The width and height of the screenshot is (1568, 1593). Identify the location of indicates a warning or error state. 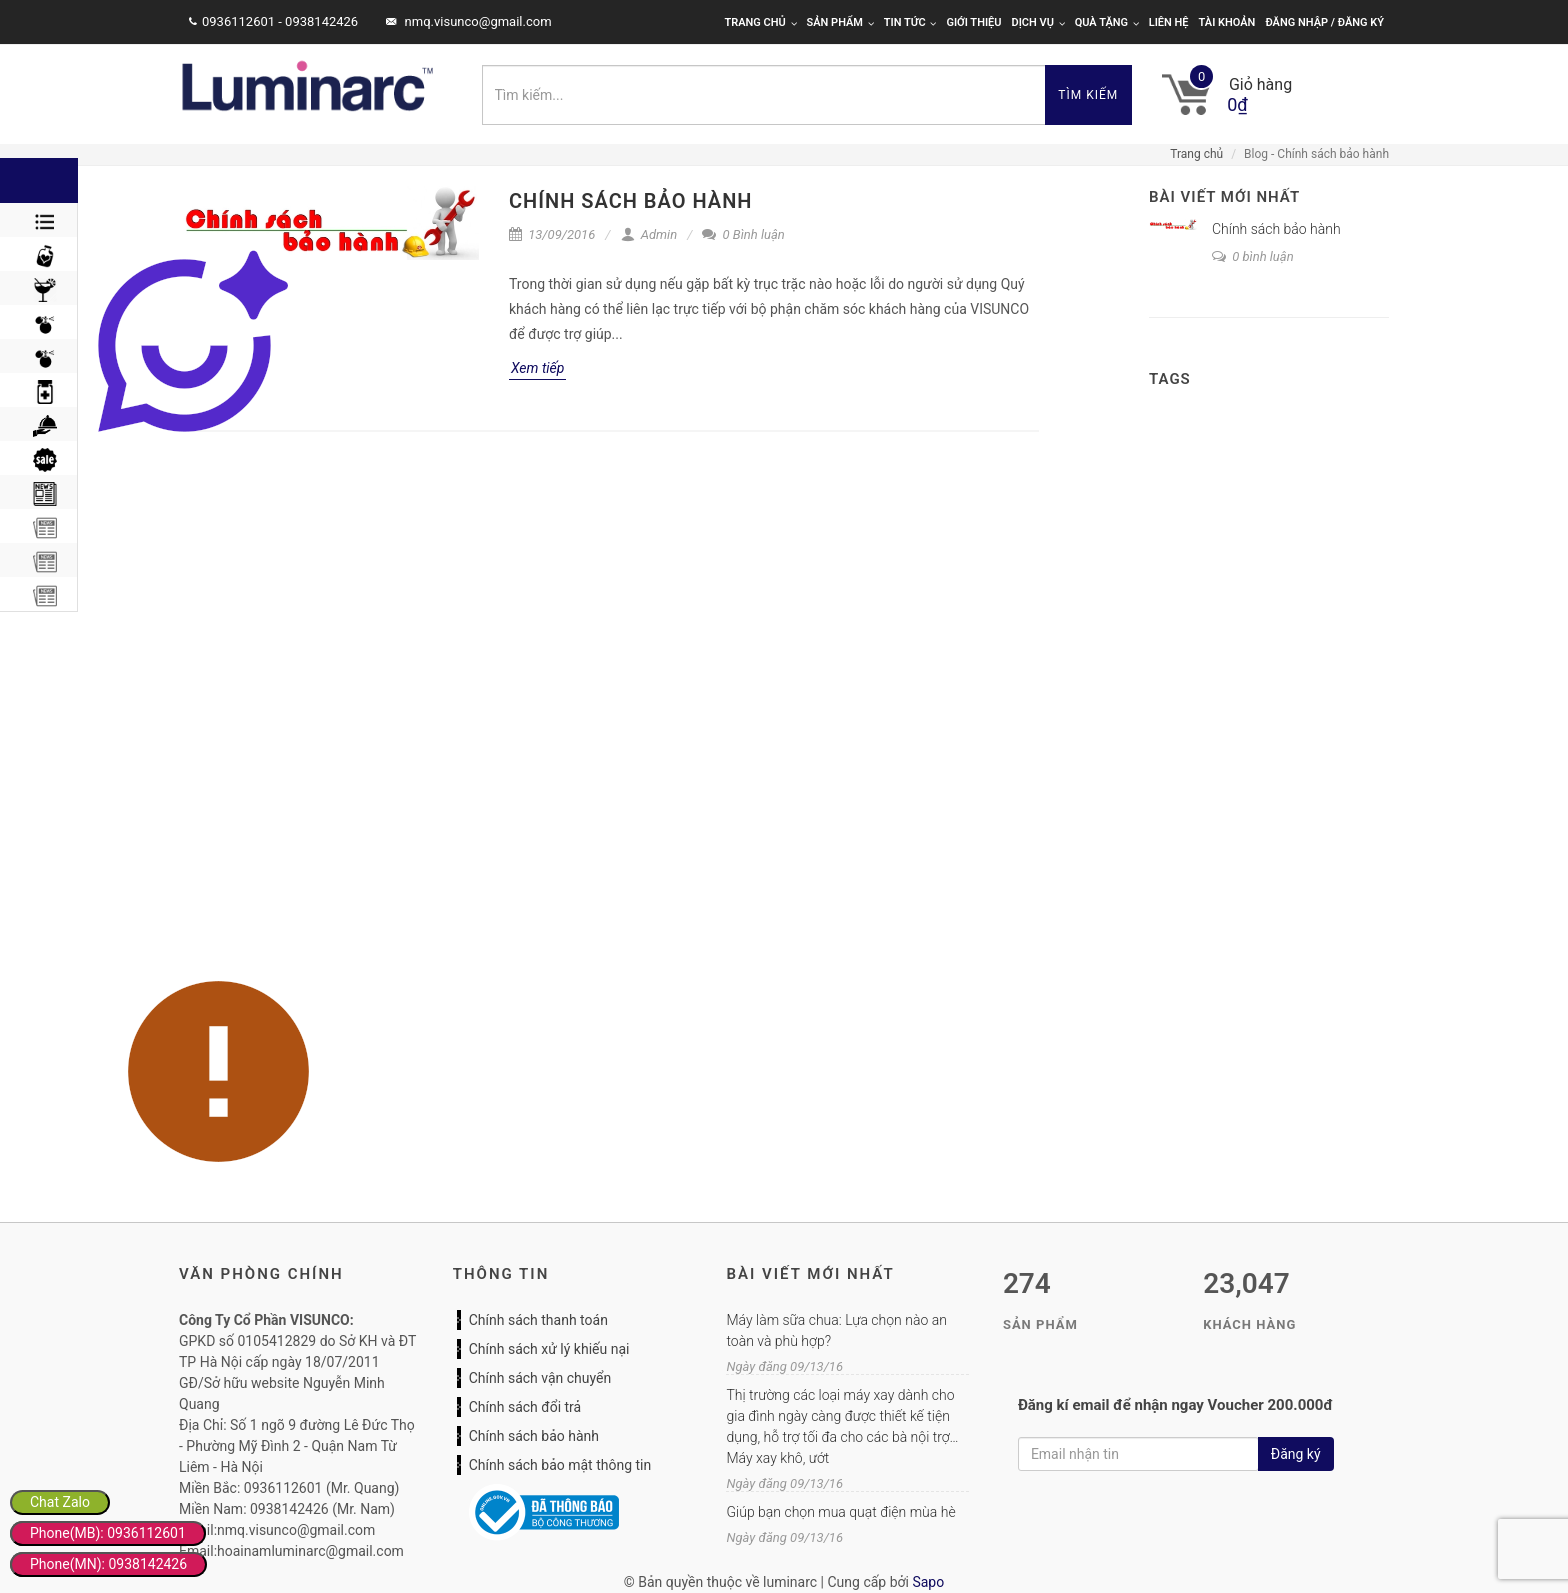
(218, 1071).